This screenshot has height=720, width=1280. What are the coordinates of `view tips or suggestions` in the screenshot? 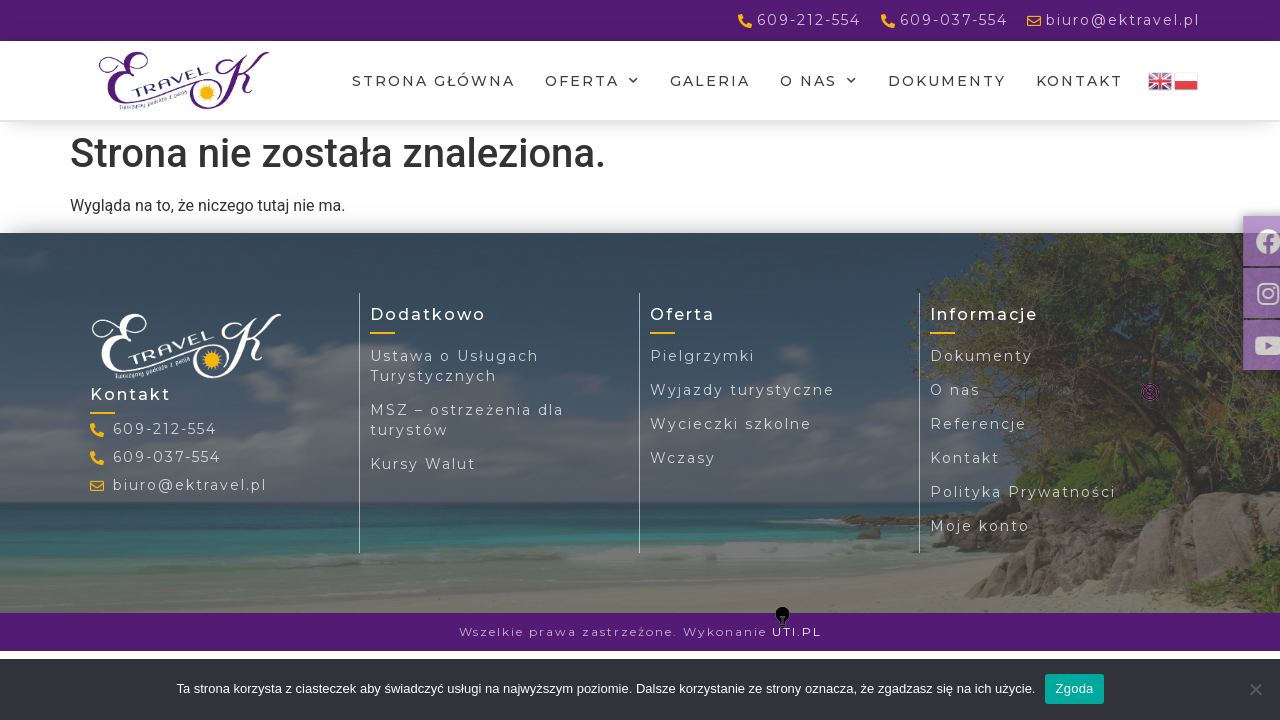 It's located at (782, 617).